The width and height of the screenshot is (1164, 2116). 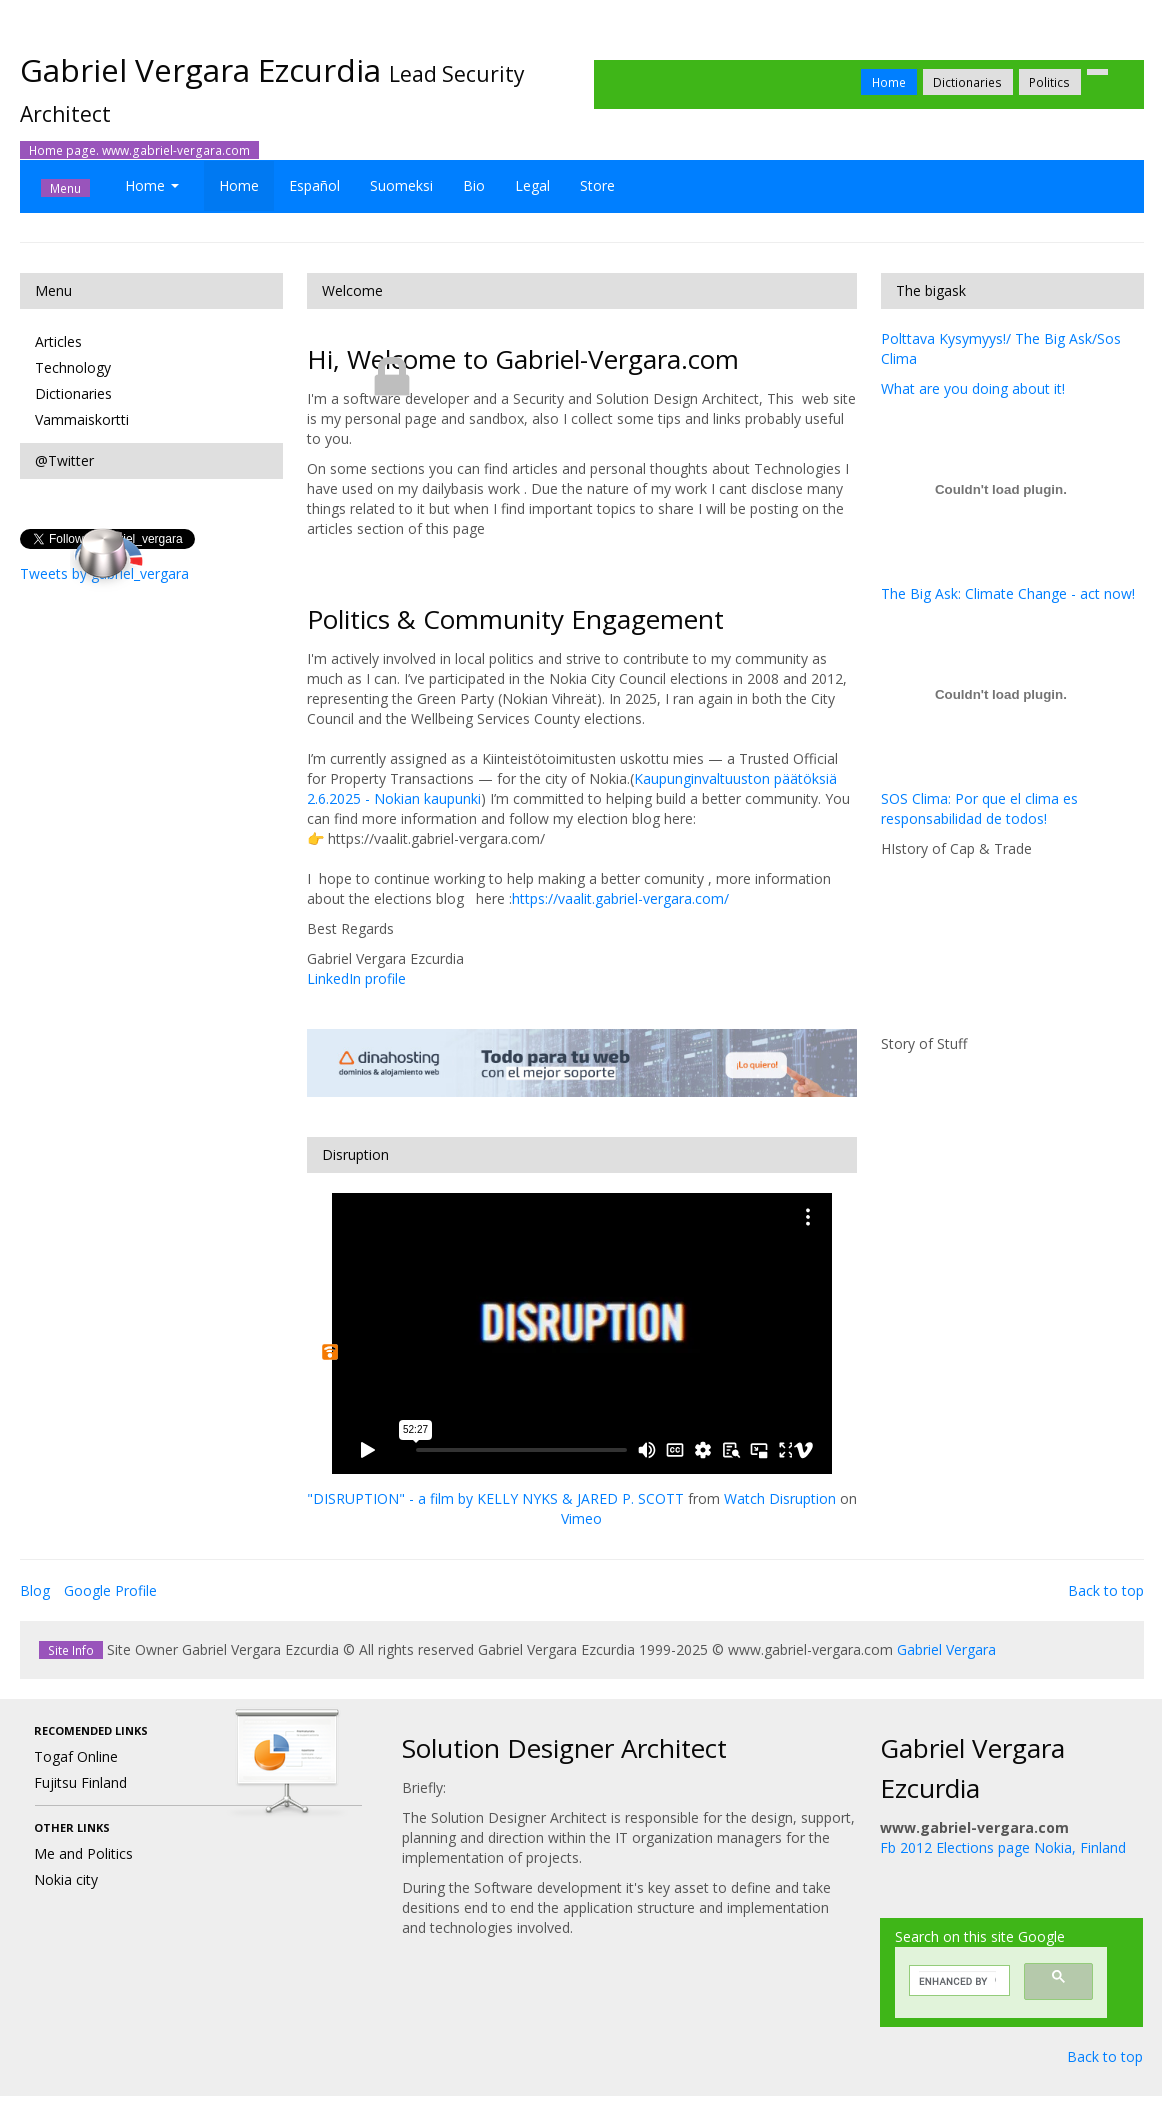 What do you see at coordinates (108, 554) in the screenshot?
I see `adjust system audio volume` at bounding box center [108, 554].